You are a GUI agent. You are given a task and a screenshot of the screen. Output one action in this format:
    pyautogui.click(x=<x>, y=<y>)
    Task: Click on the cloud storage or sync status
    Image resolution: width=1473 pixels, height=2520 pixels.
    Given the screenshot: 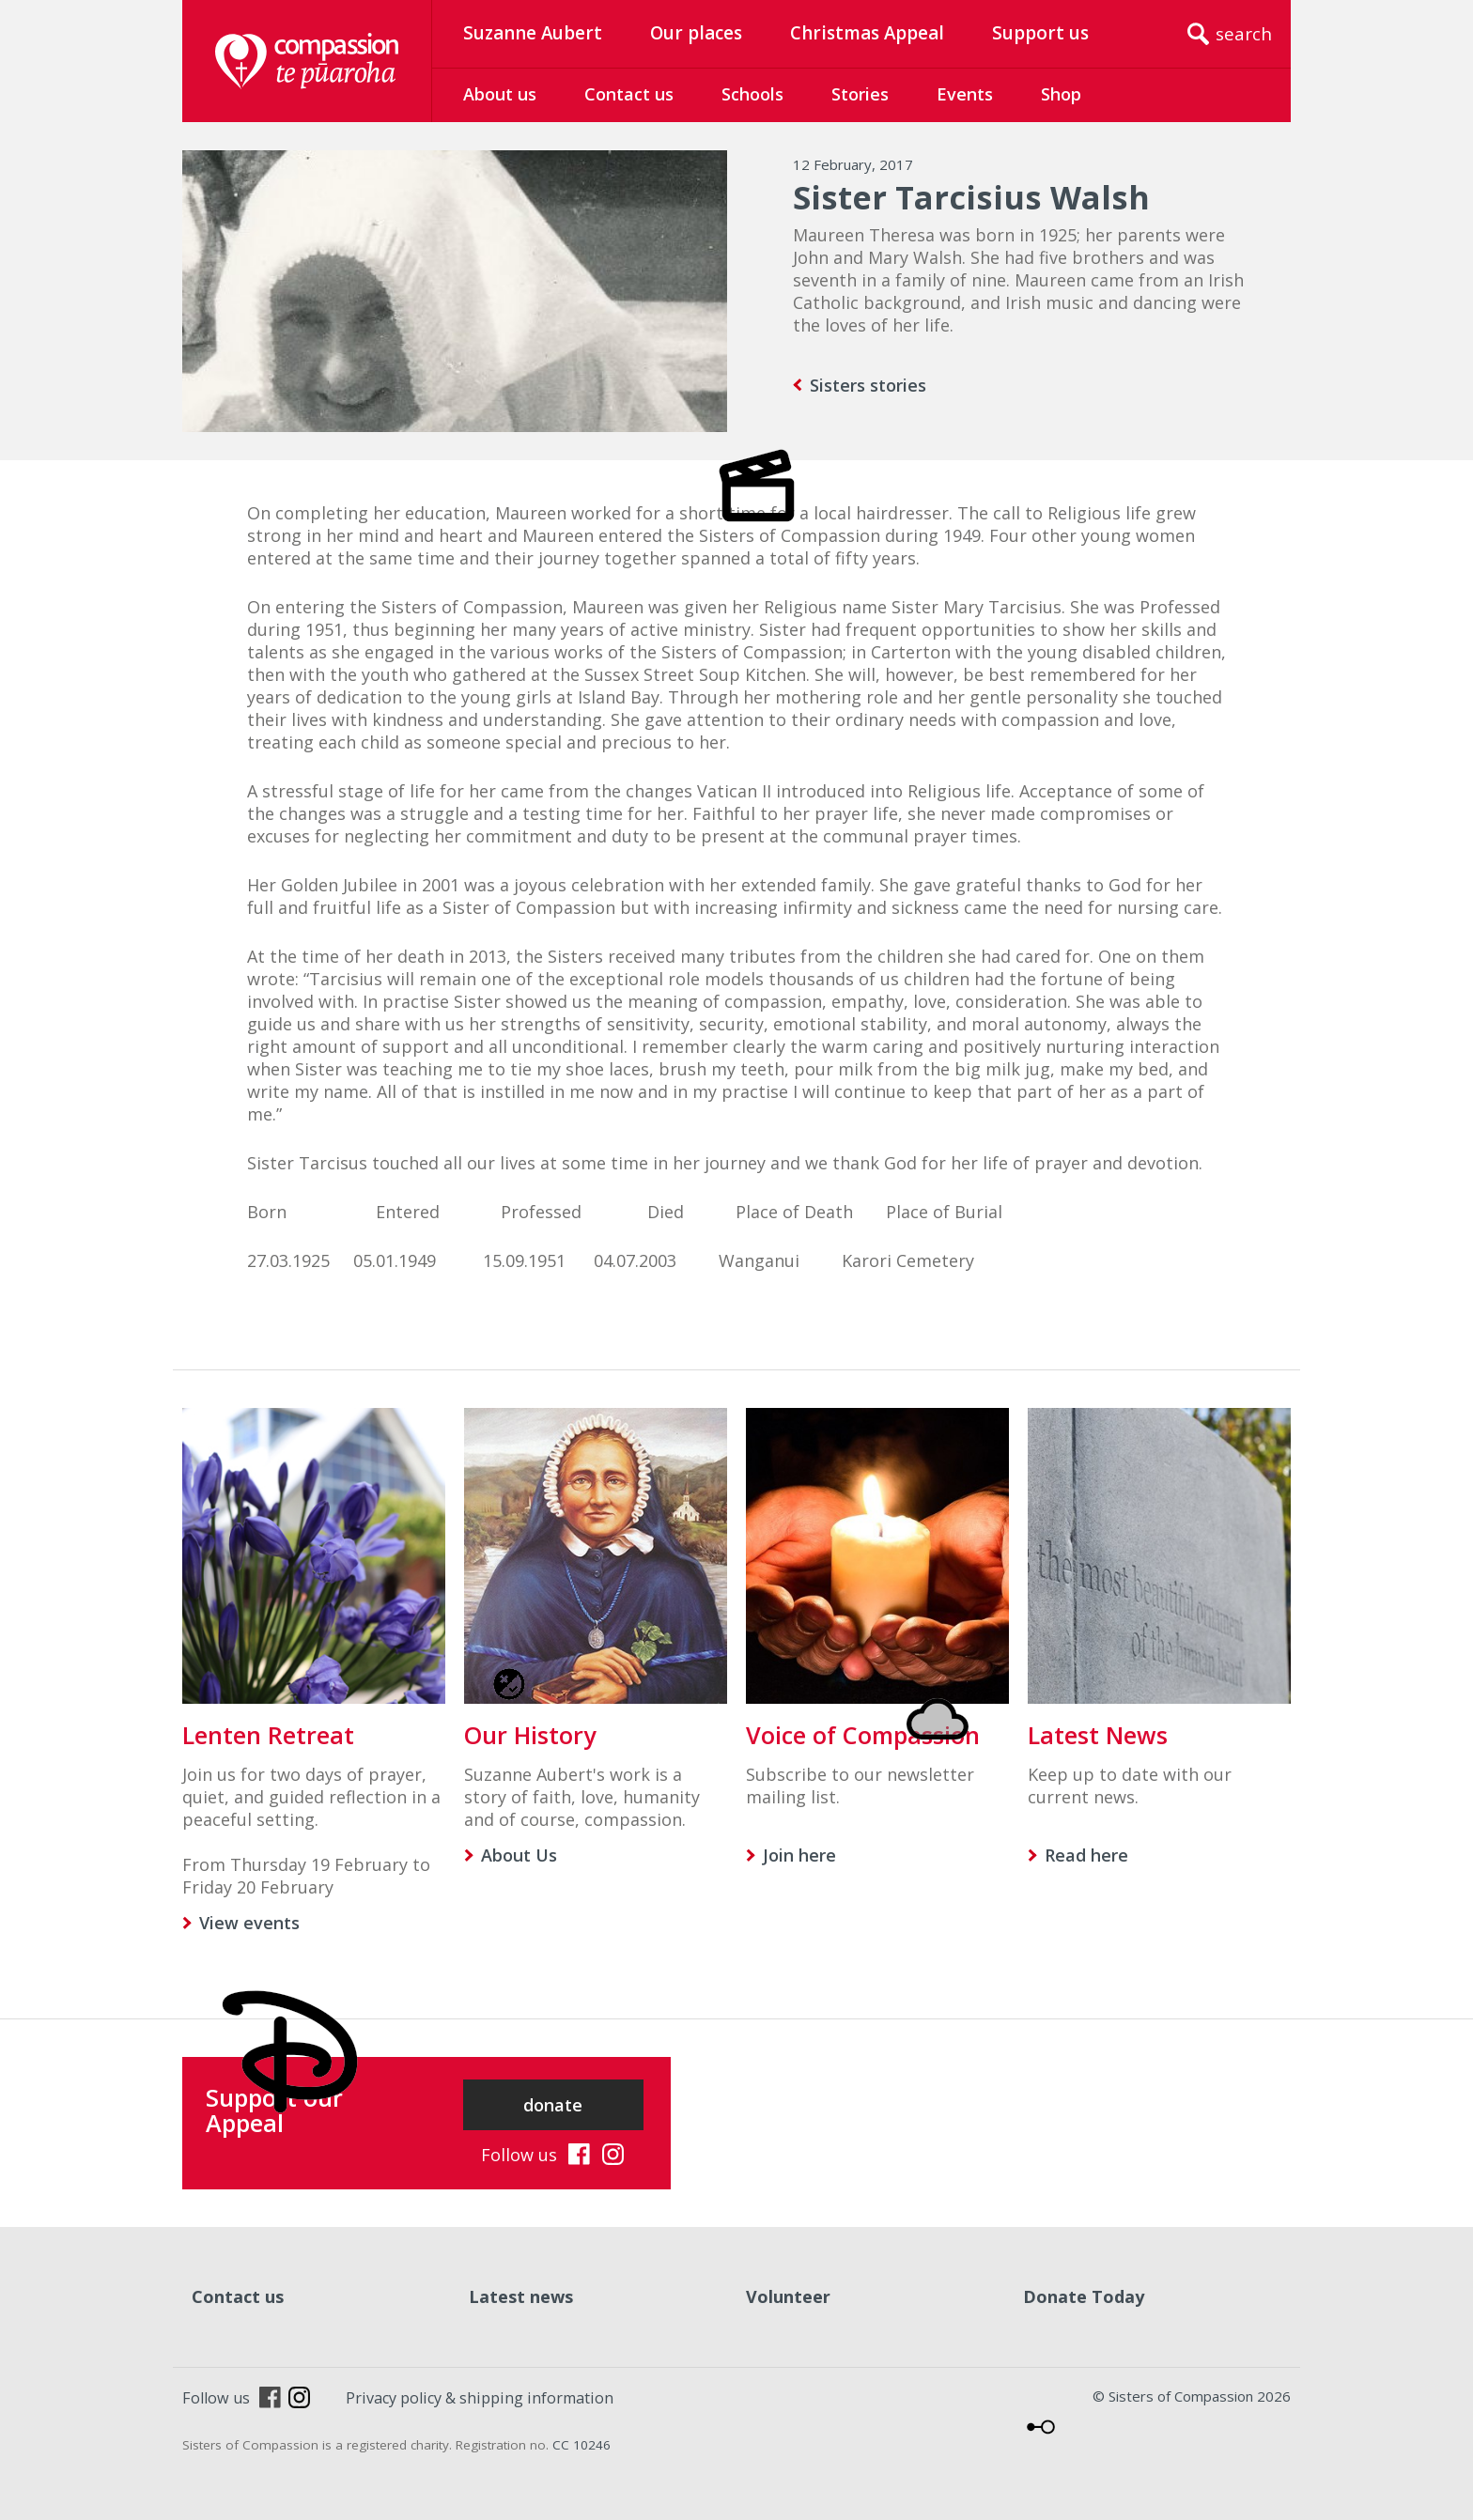 What is the action you would take?
    pyautogui.click(x=938, y=1719)
    